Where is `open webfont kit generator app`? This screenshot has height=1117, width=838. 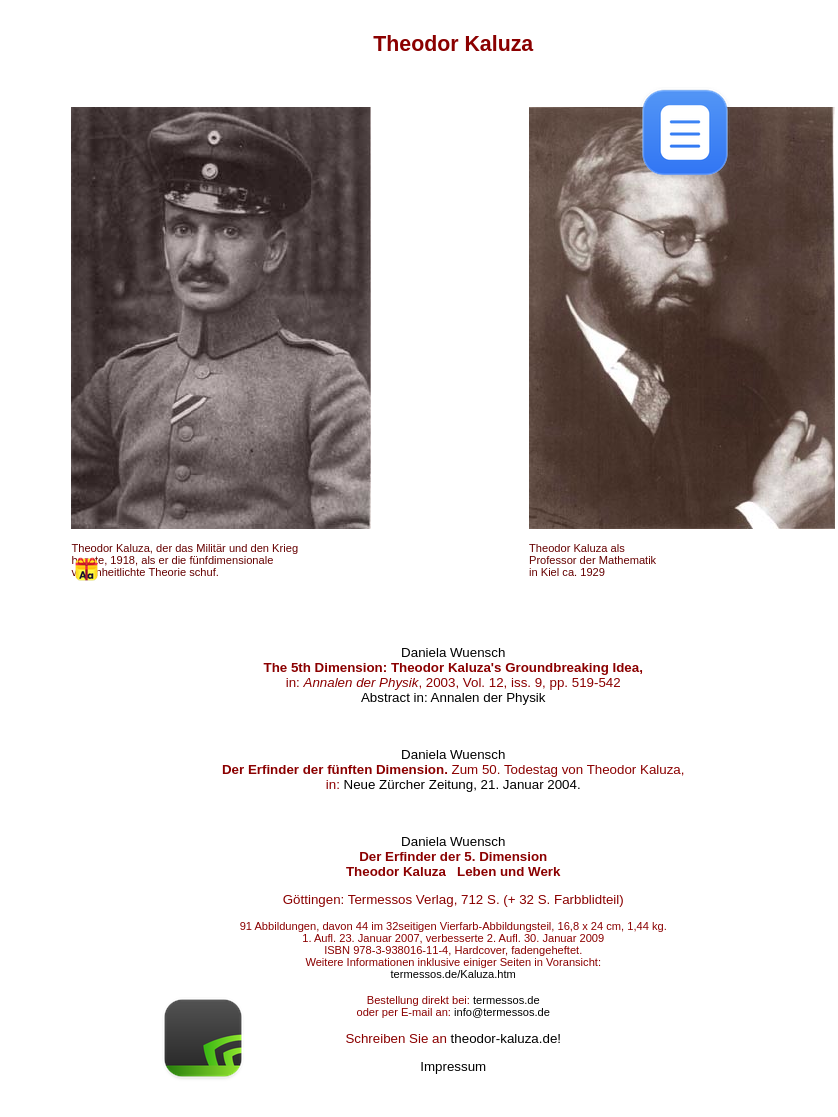 open webfont kit generator app is located at coordinates (86, 569).